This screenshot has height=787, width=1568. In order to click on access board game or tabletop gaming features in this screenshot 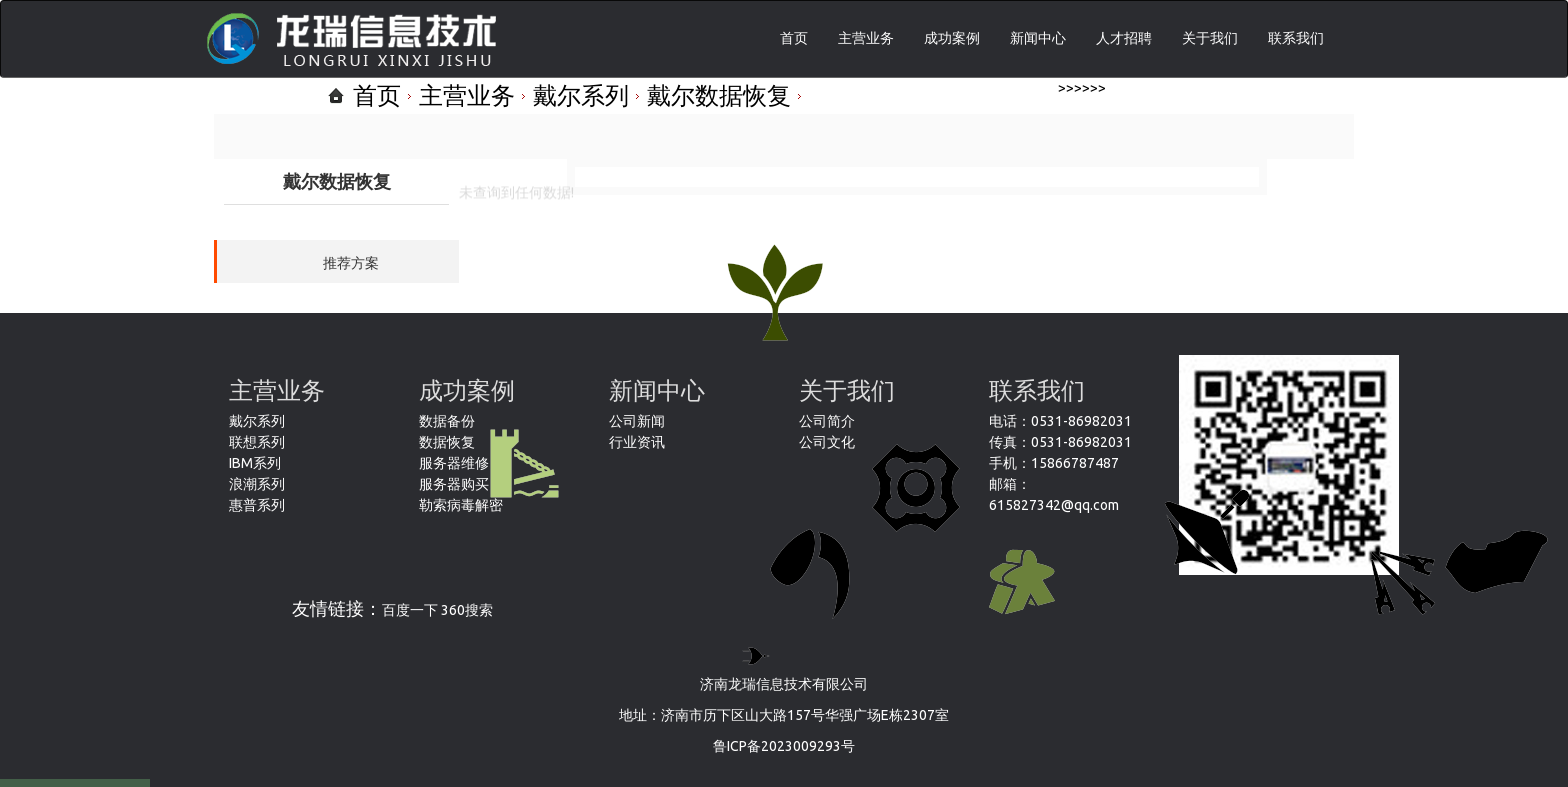, I will do `click(1022, 582)`.